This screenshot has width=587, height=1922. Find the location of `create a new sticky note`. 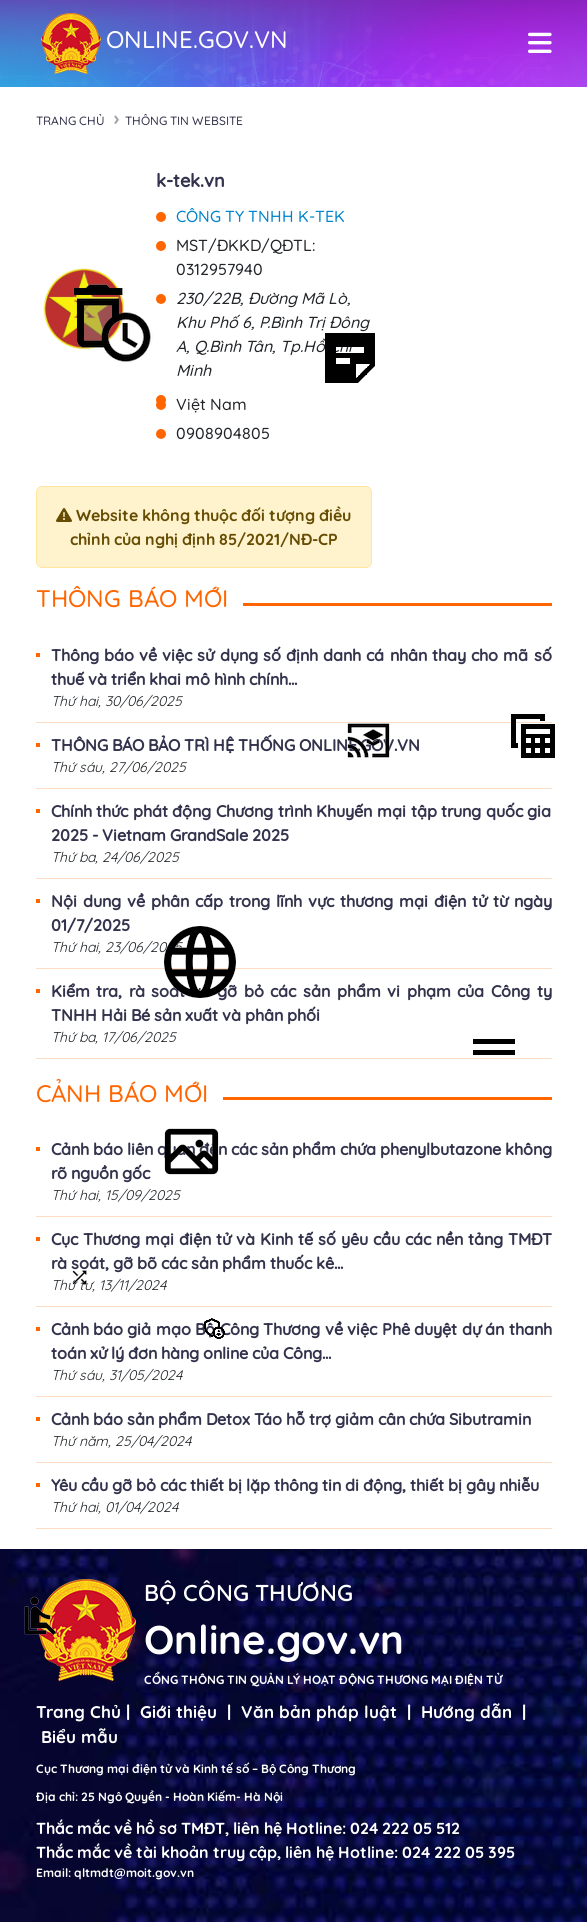

create a new sticky note is located at coordinates (350, 358).